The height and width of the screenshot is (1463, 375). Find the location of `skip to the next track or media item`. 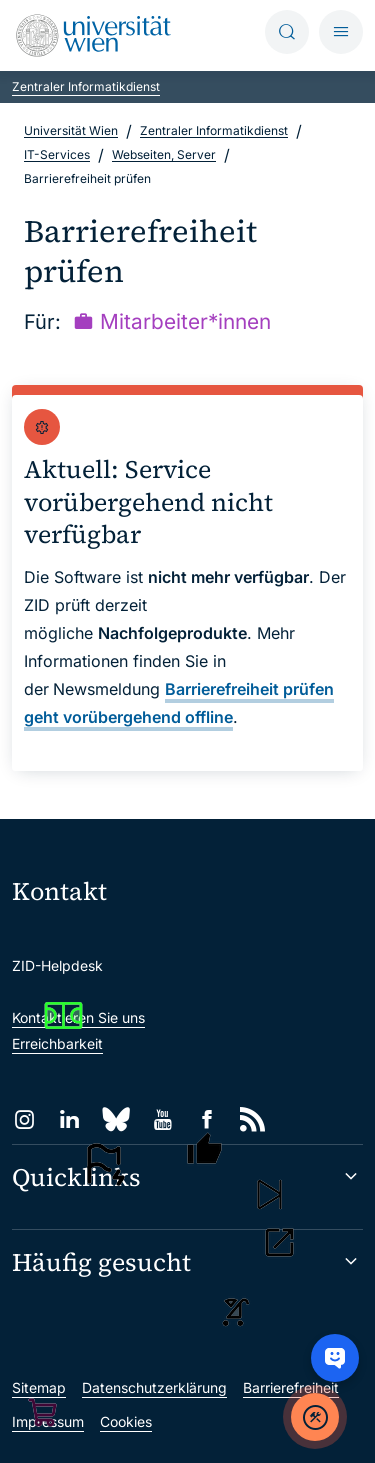

skip to the next track or media item is located at coordinates (269, 1194).